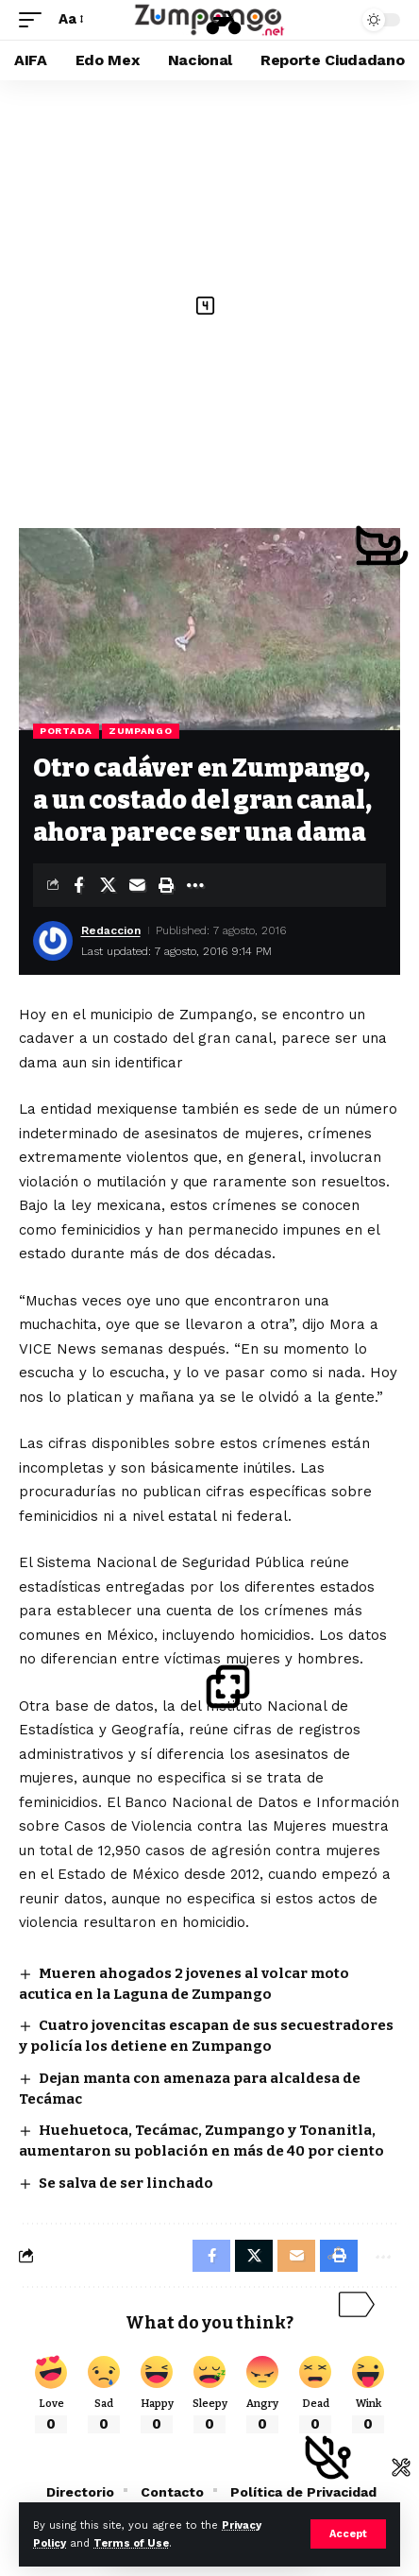 This screenshot has height=2576, width=419. Describe the element at coordinates (224, 22) in the screenshot. I see `select motorcycle as transportation mode` at that location.